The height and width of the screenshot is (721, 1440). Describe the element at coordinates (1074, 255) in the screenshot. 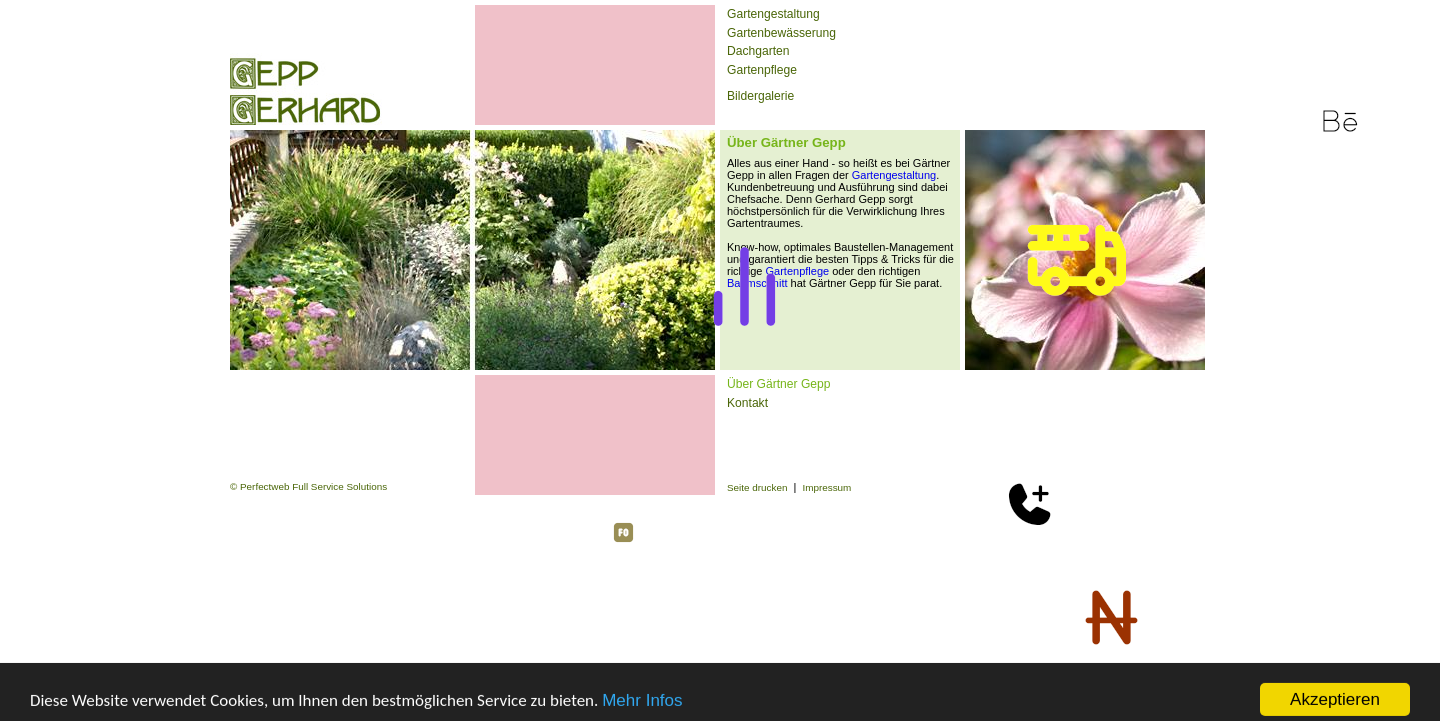

I see `emergency services or fire department contact` at that location.